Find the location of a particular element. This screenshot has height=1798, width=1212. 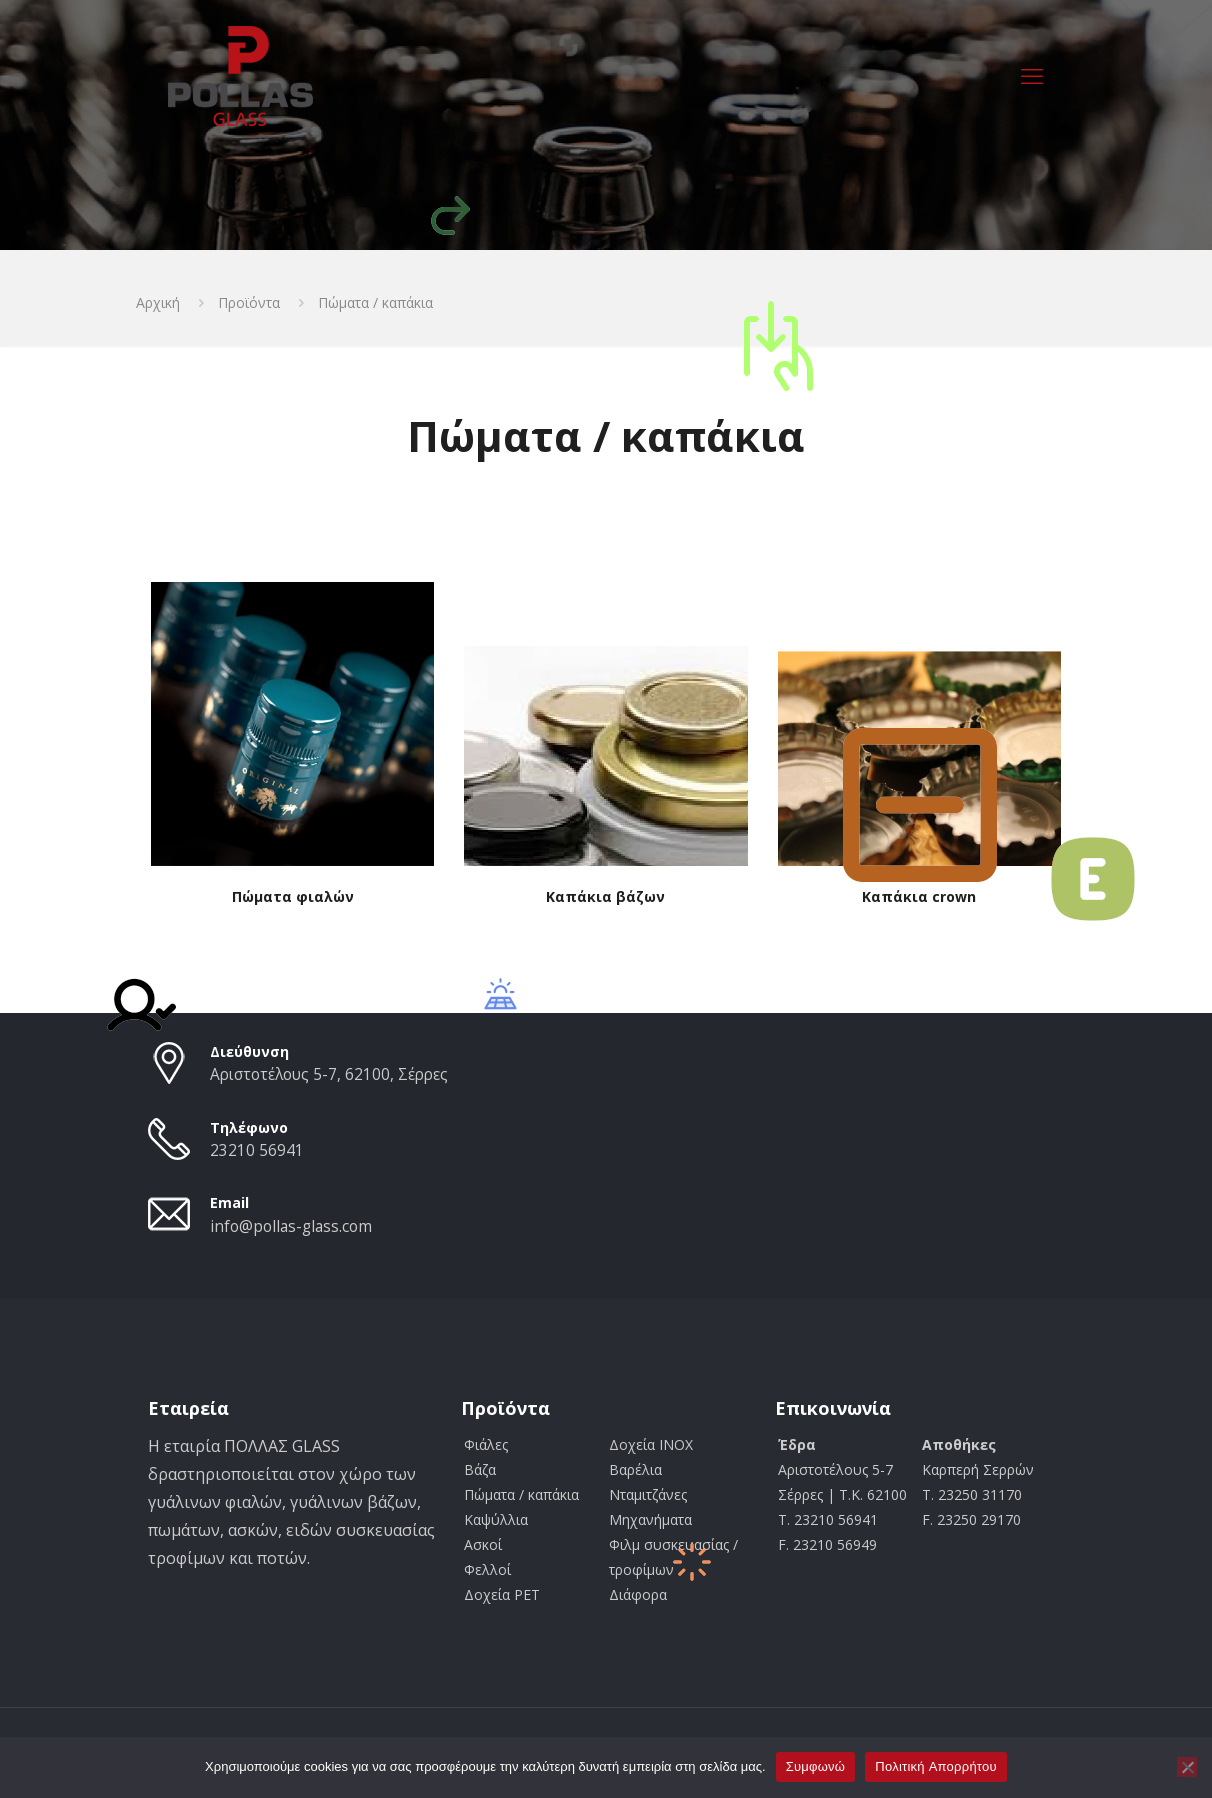

redo the last undone action is located at coordinates (450, 215).